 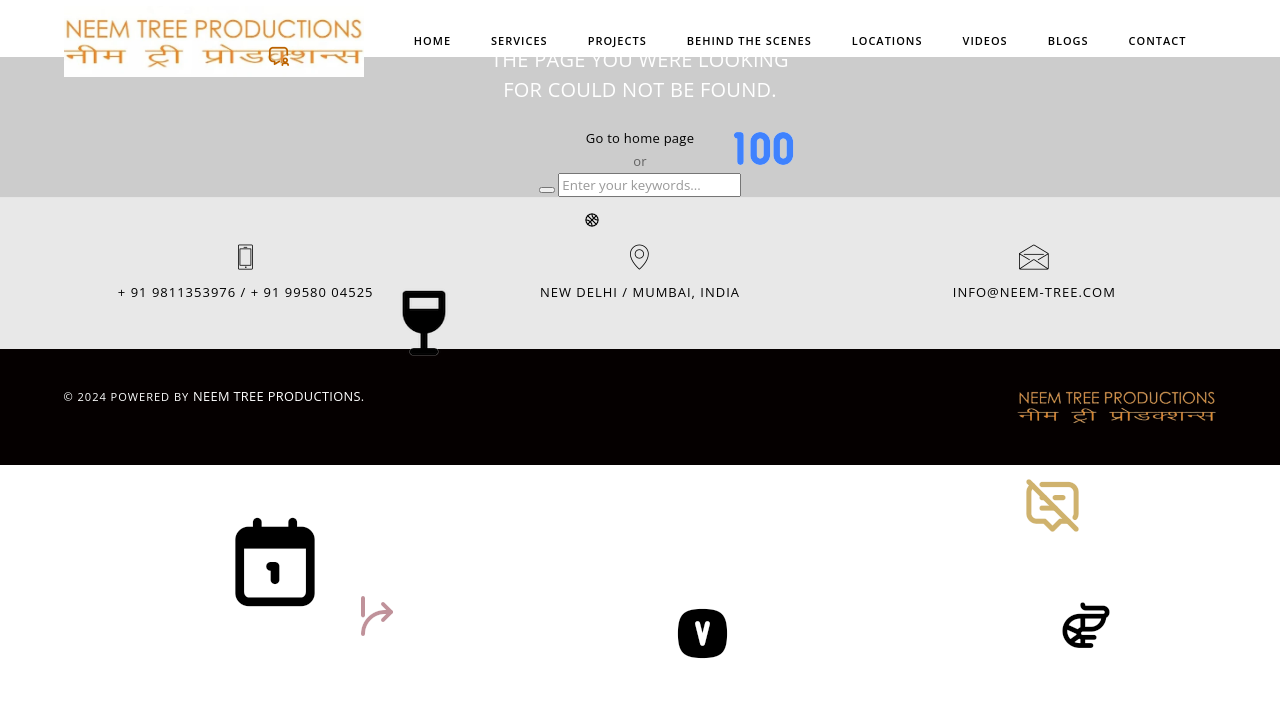 What do you see at coordinates (1086, 626) in the screenshot?
I see `select shrimp or shellfish as a food preference` at bounding box center [1086, 626].